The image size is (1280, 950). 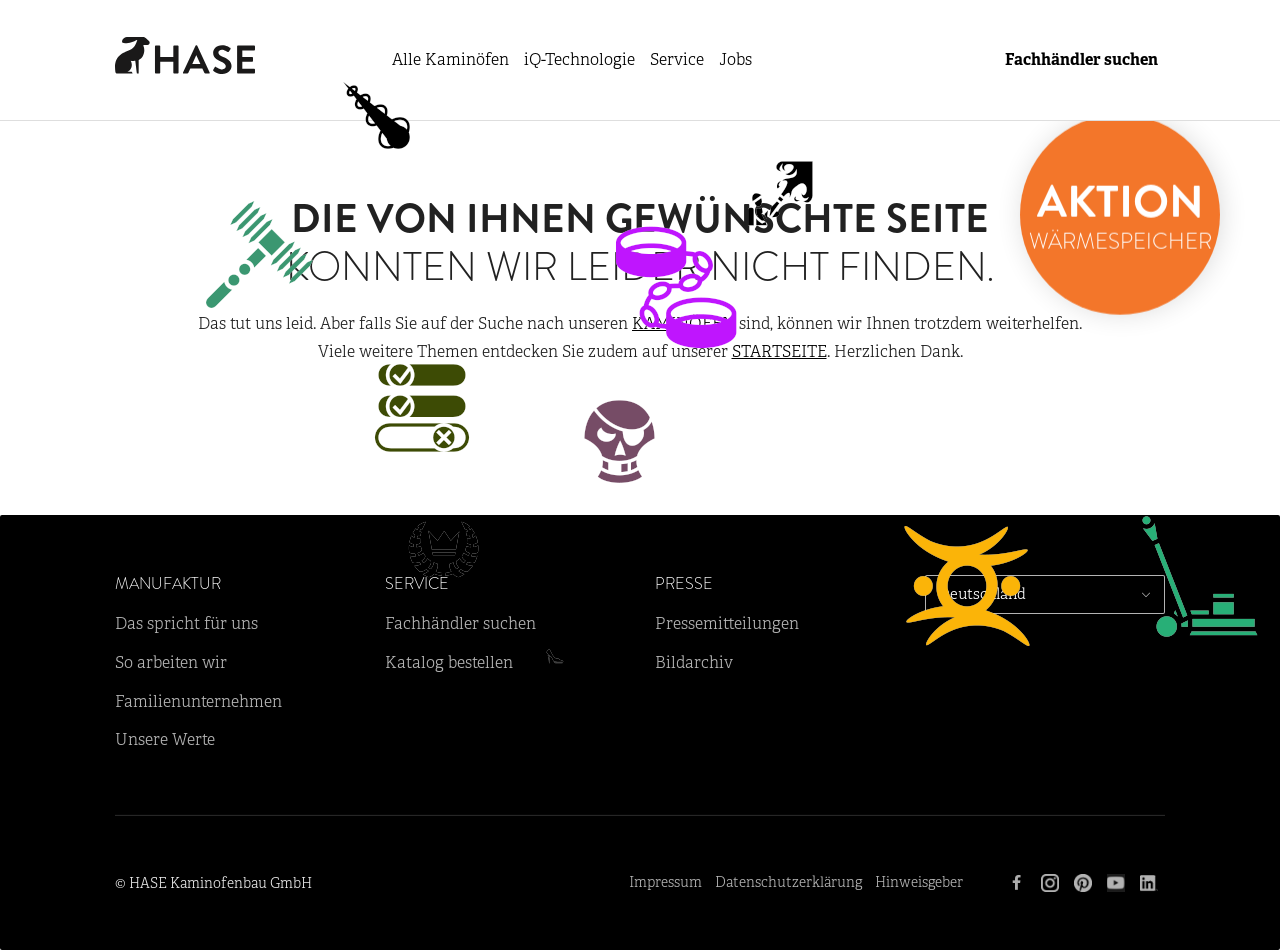 What do you see at coordinates (376, 115) in the screenshot?
I see `equip or select a beam weapon` at bounding box center [376, 115].